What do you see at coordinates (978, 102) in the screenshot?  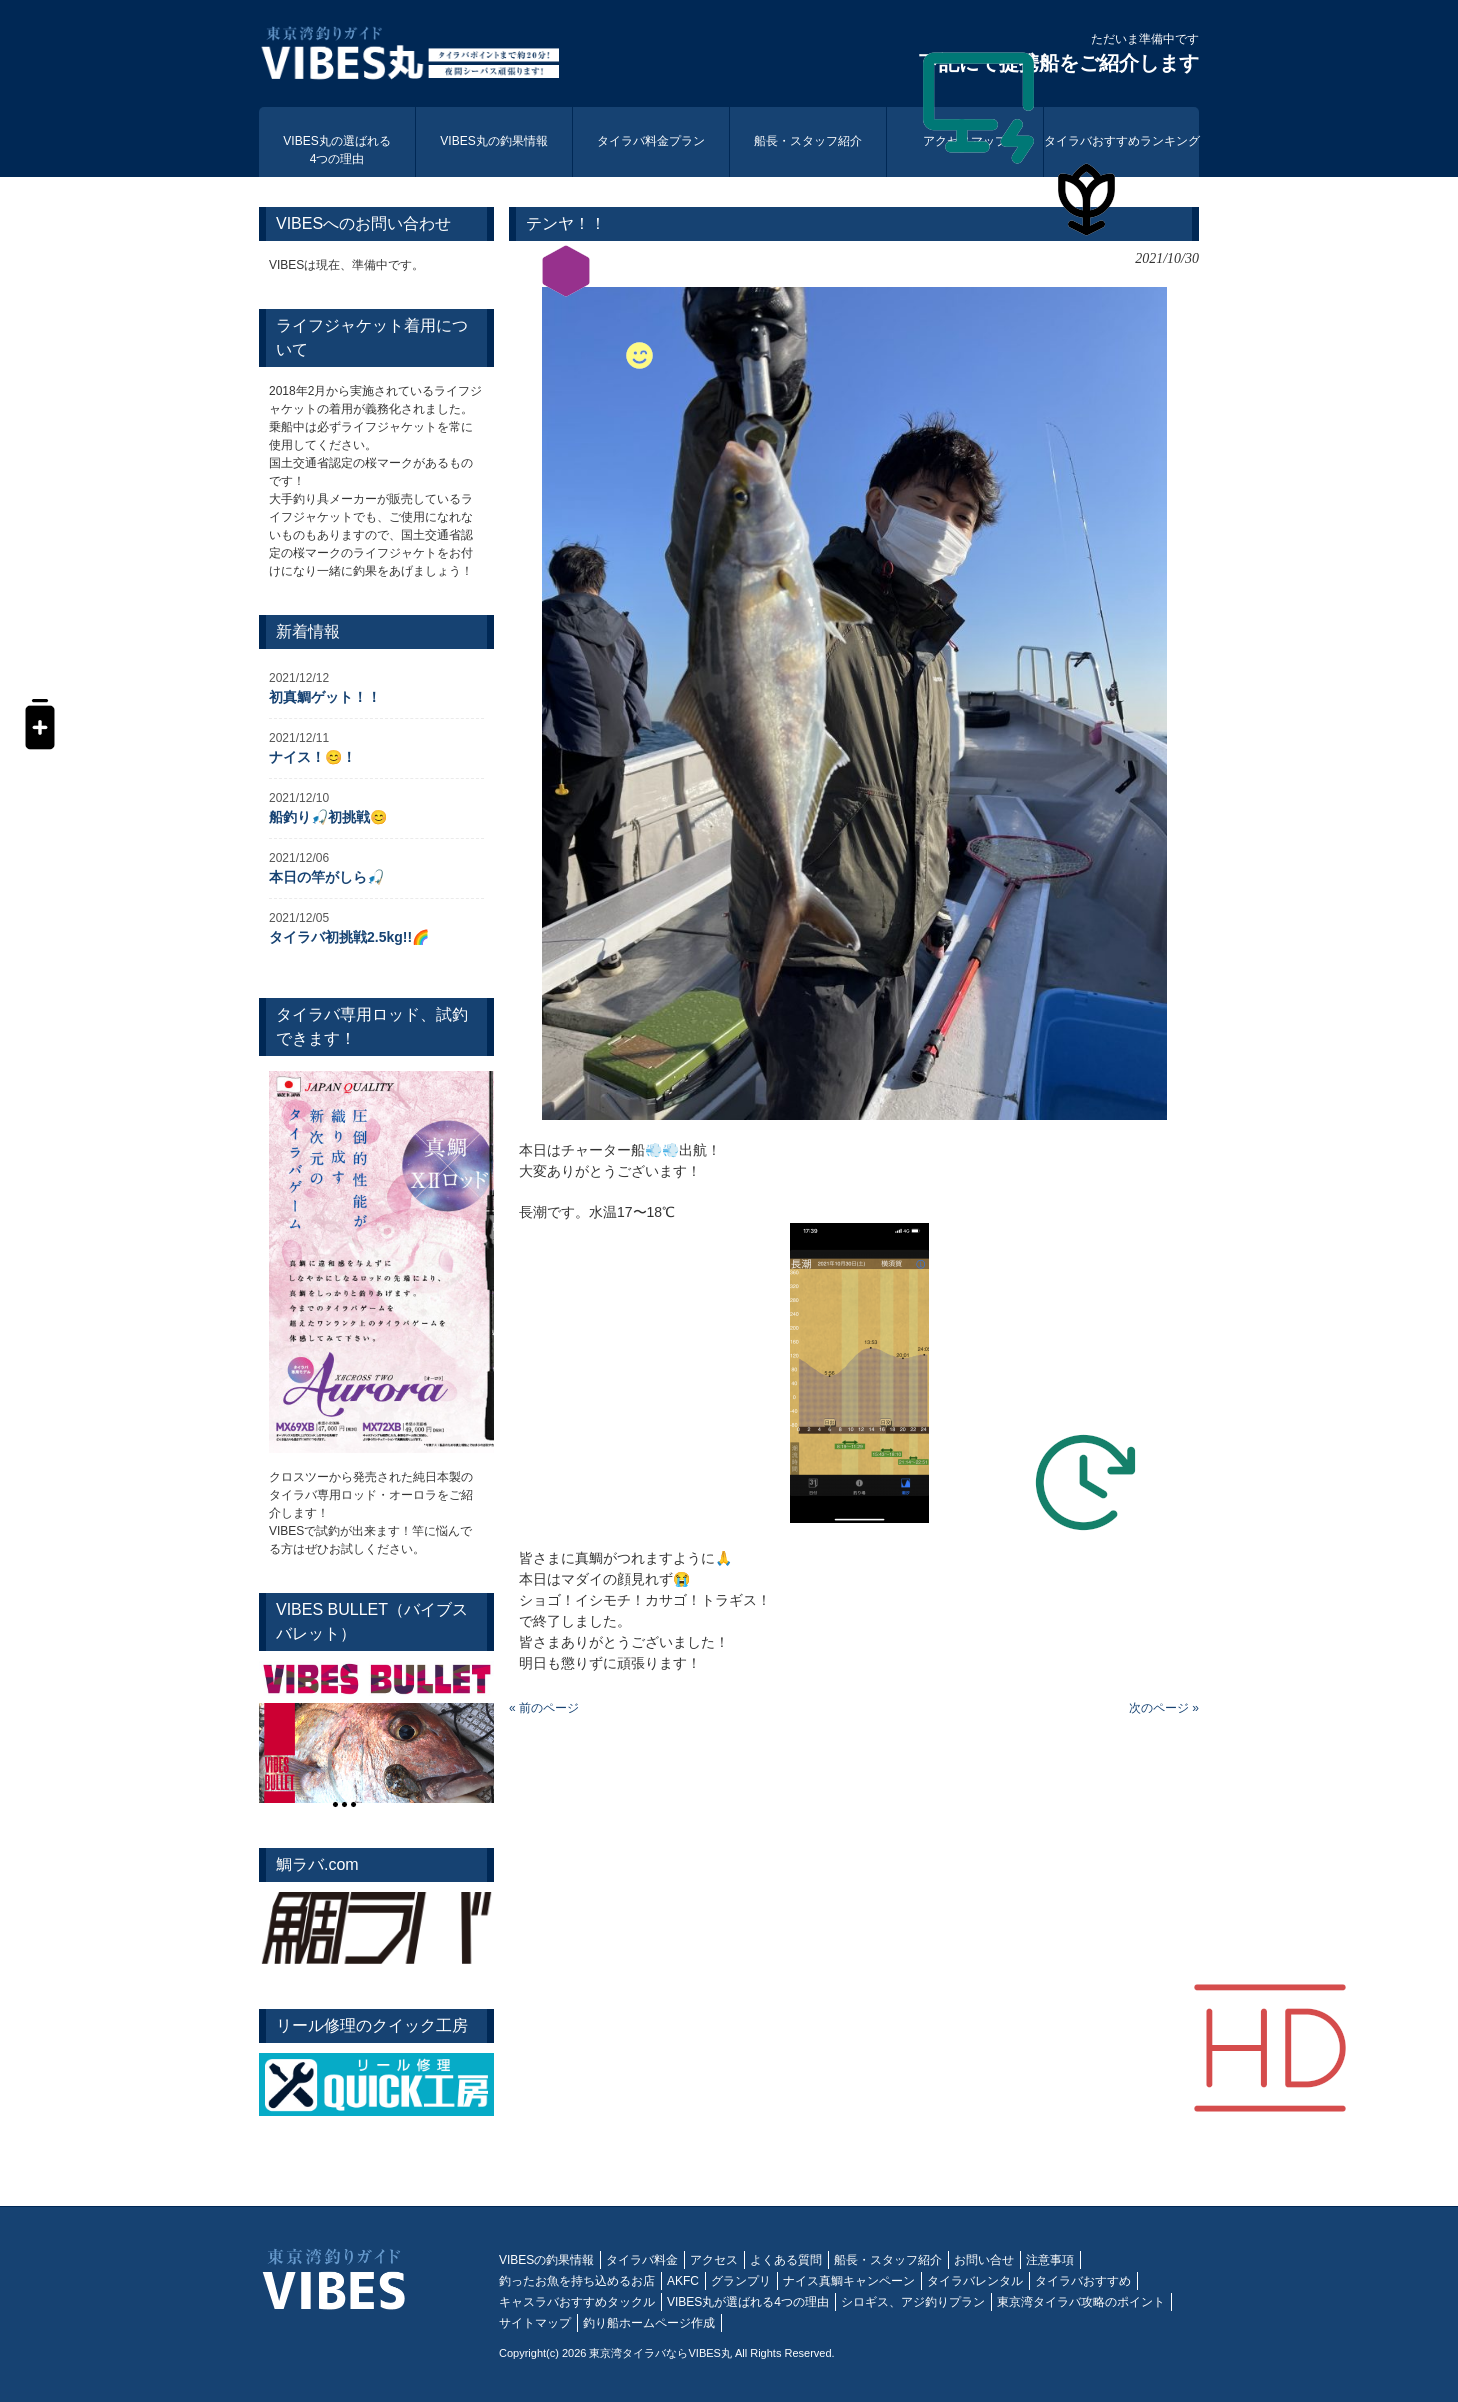 I see `desktop power or energy settings` at bounding box center [978, 102].